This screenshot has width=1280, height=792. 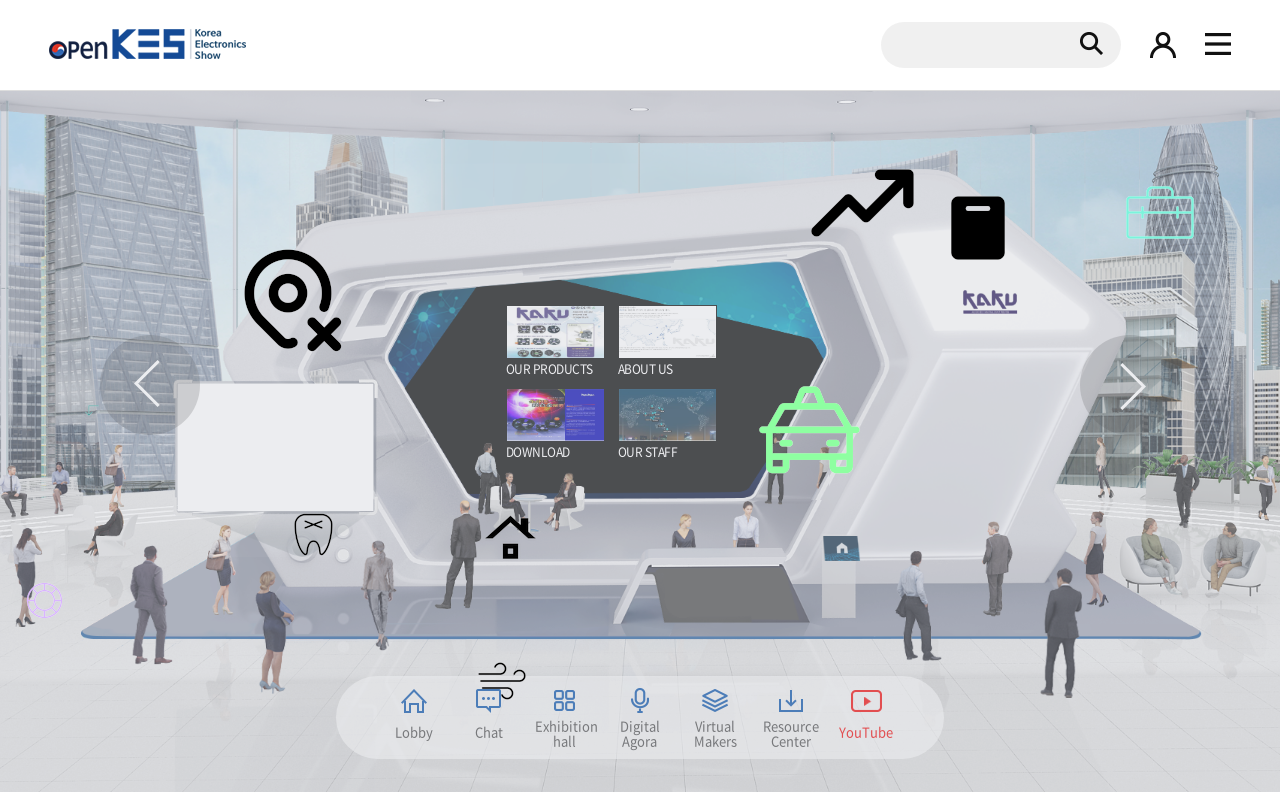 What do you see at coordinates (44, 600) in the screenshot?
I see `access casino or gambling games` at bounding box center [44, 600].